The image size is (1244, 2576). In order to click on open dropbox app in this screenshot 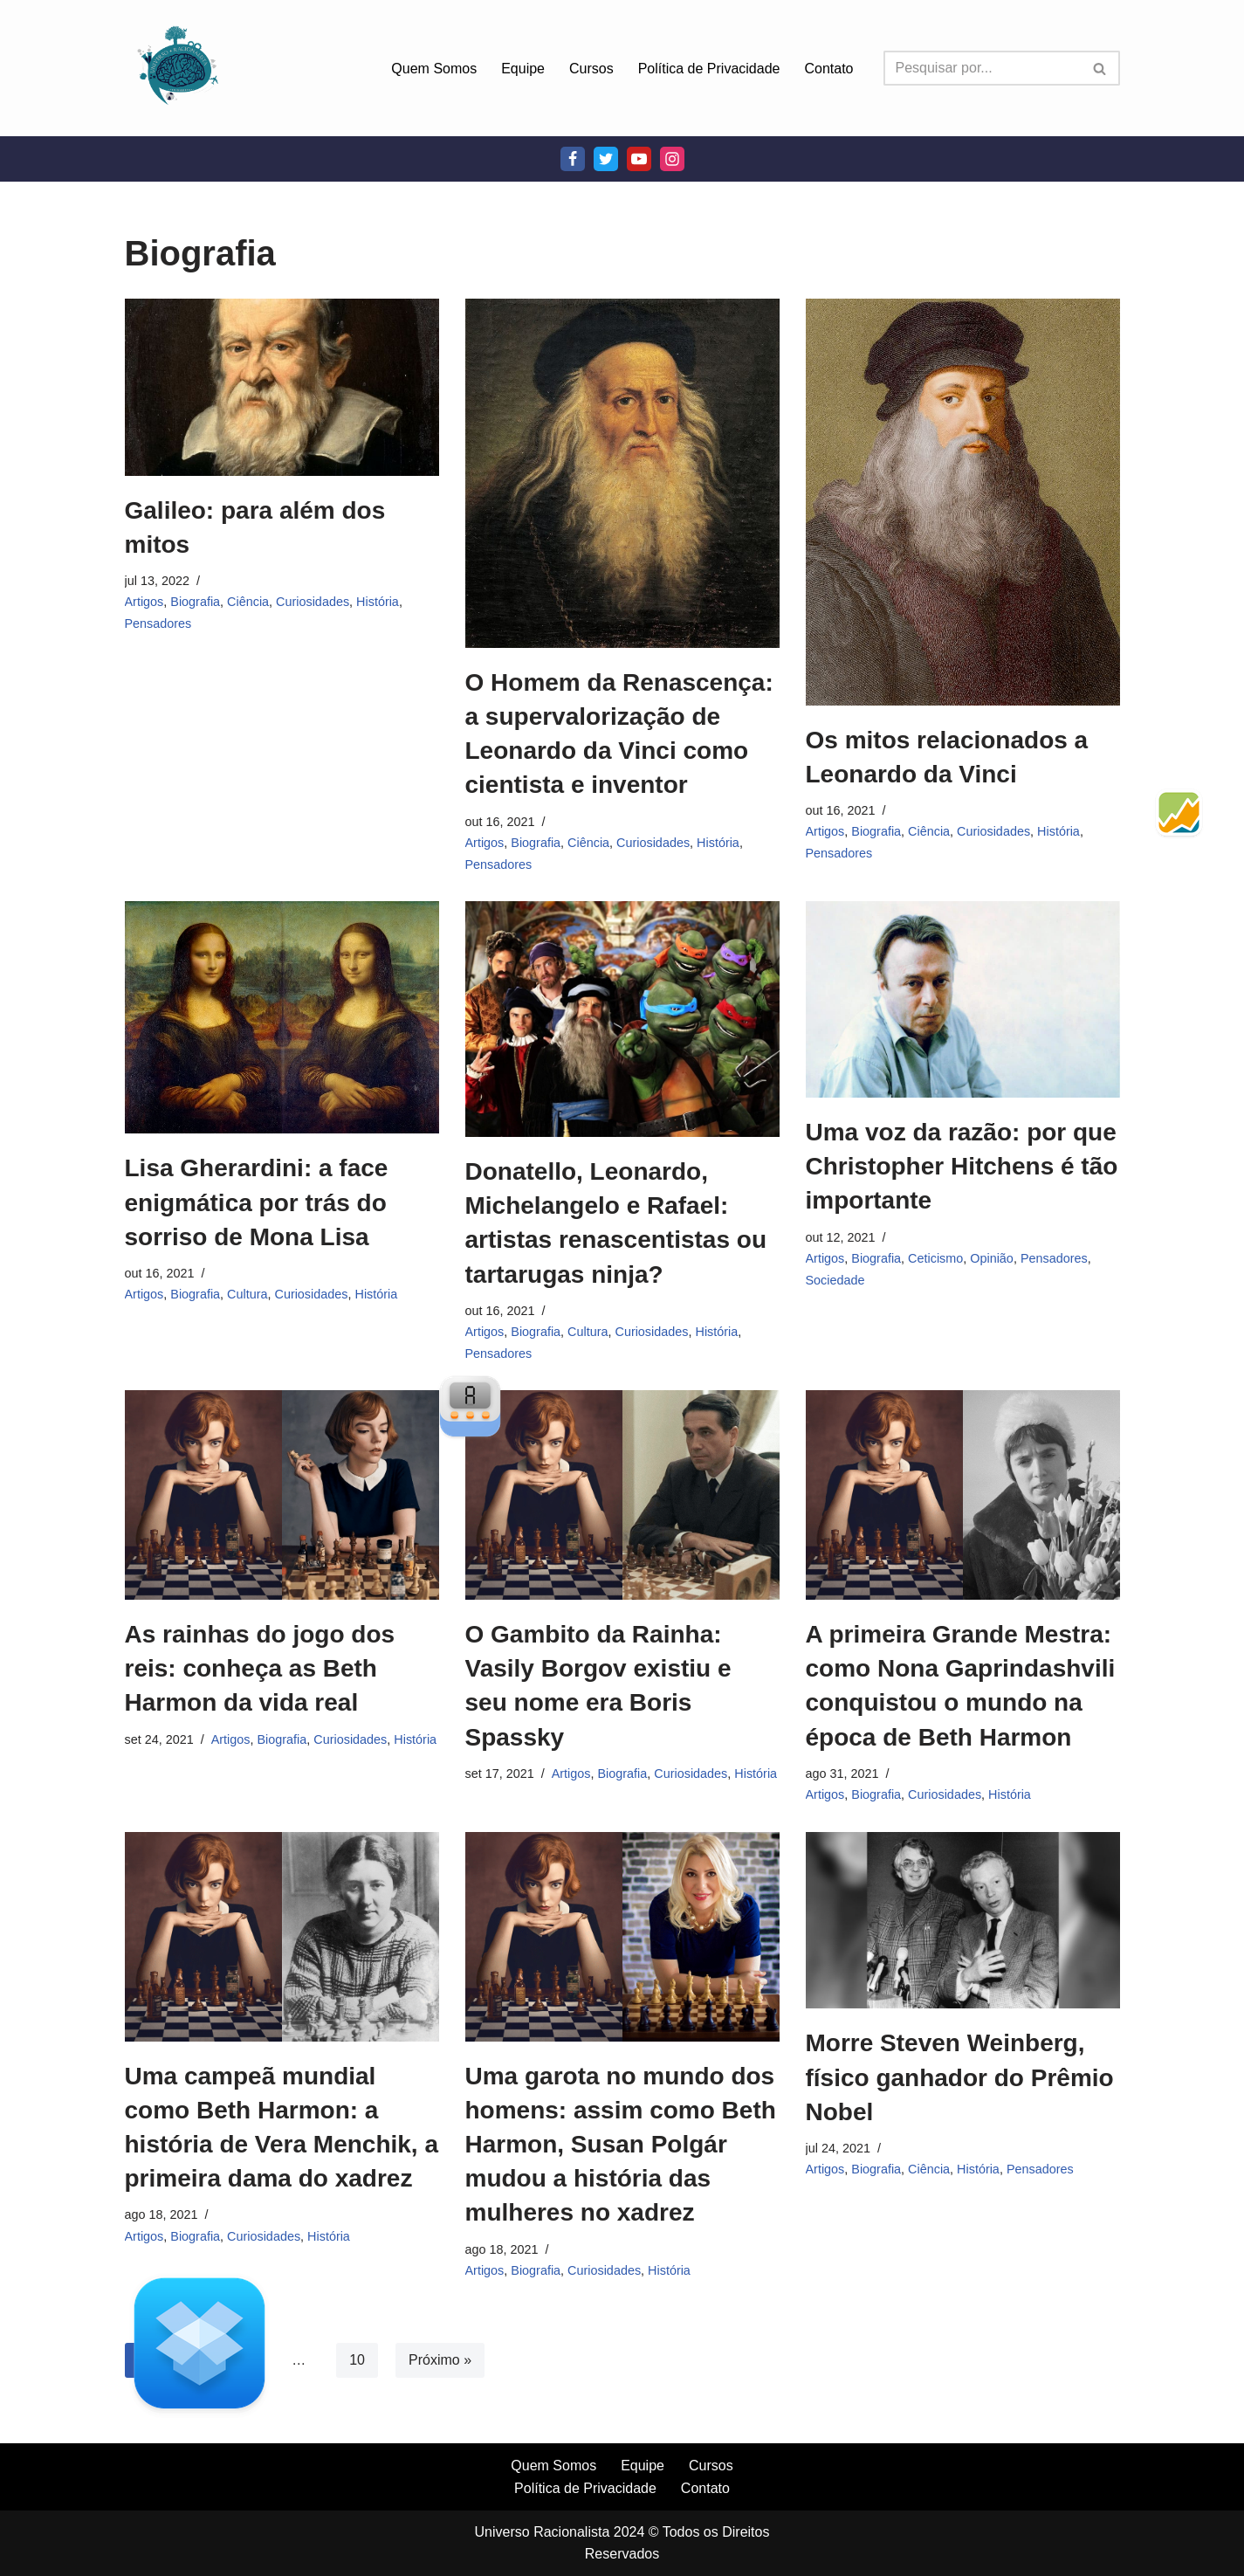, I will do `click(199, 2343)`.